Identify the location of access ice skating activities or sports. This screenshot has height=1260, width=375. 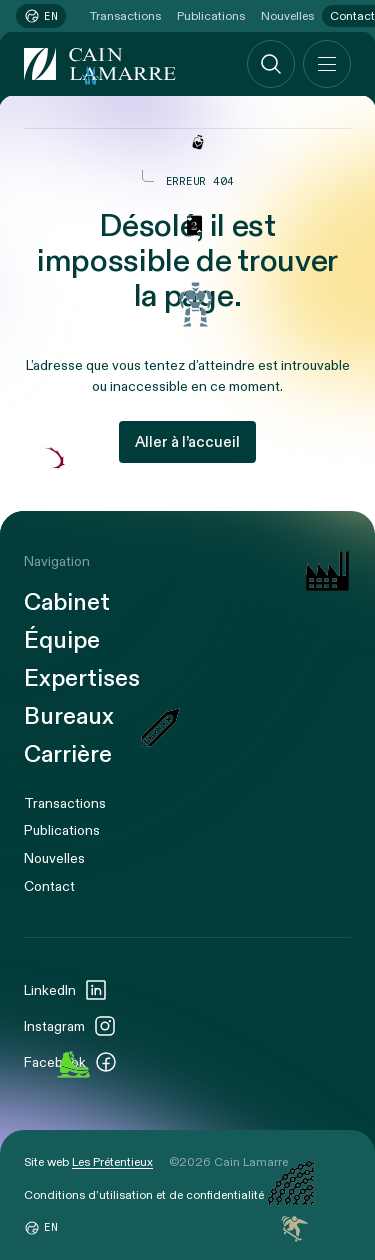
(73, 1064).